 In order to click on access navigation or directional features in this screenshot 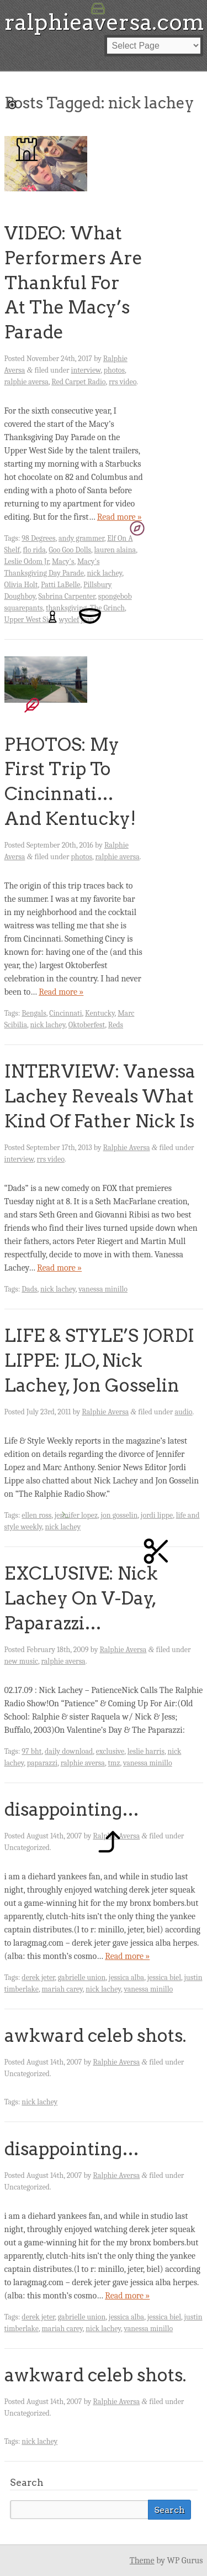, I will do `click(137, 528)`.